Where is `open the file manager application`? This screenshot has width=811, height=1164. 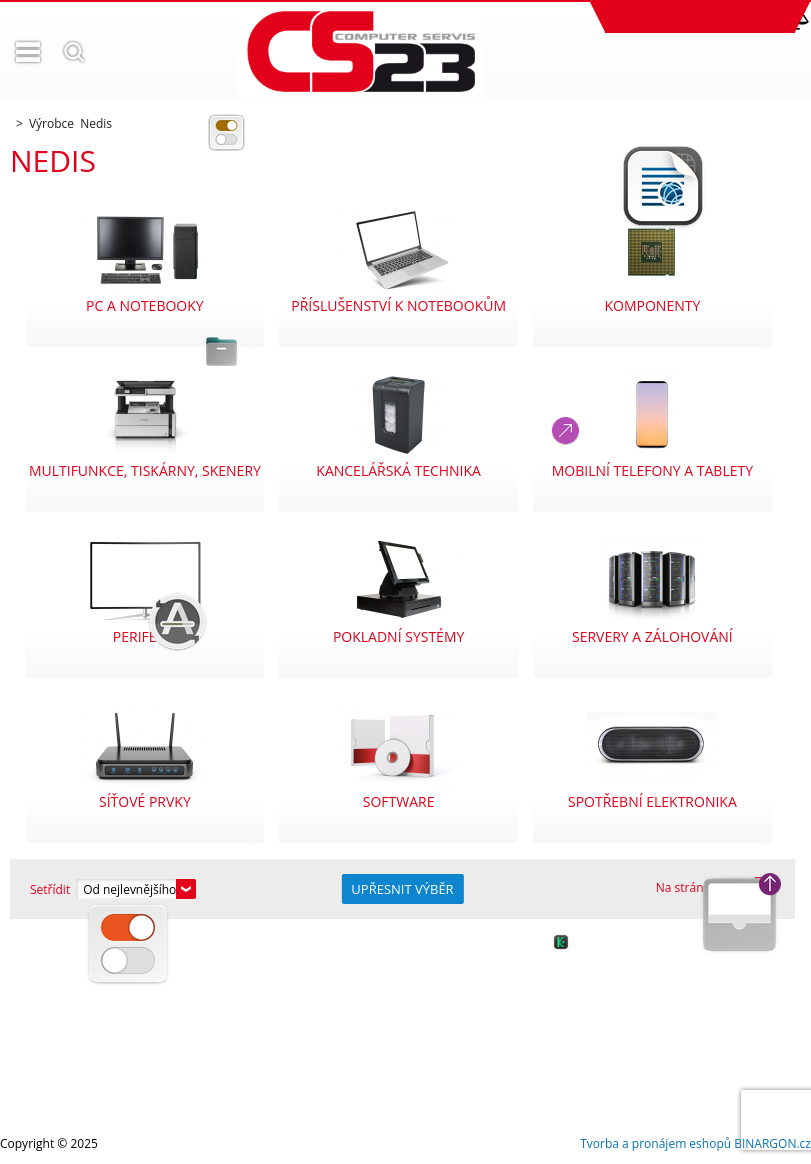
open the file manager application is located at coordinates (221, 351).